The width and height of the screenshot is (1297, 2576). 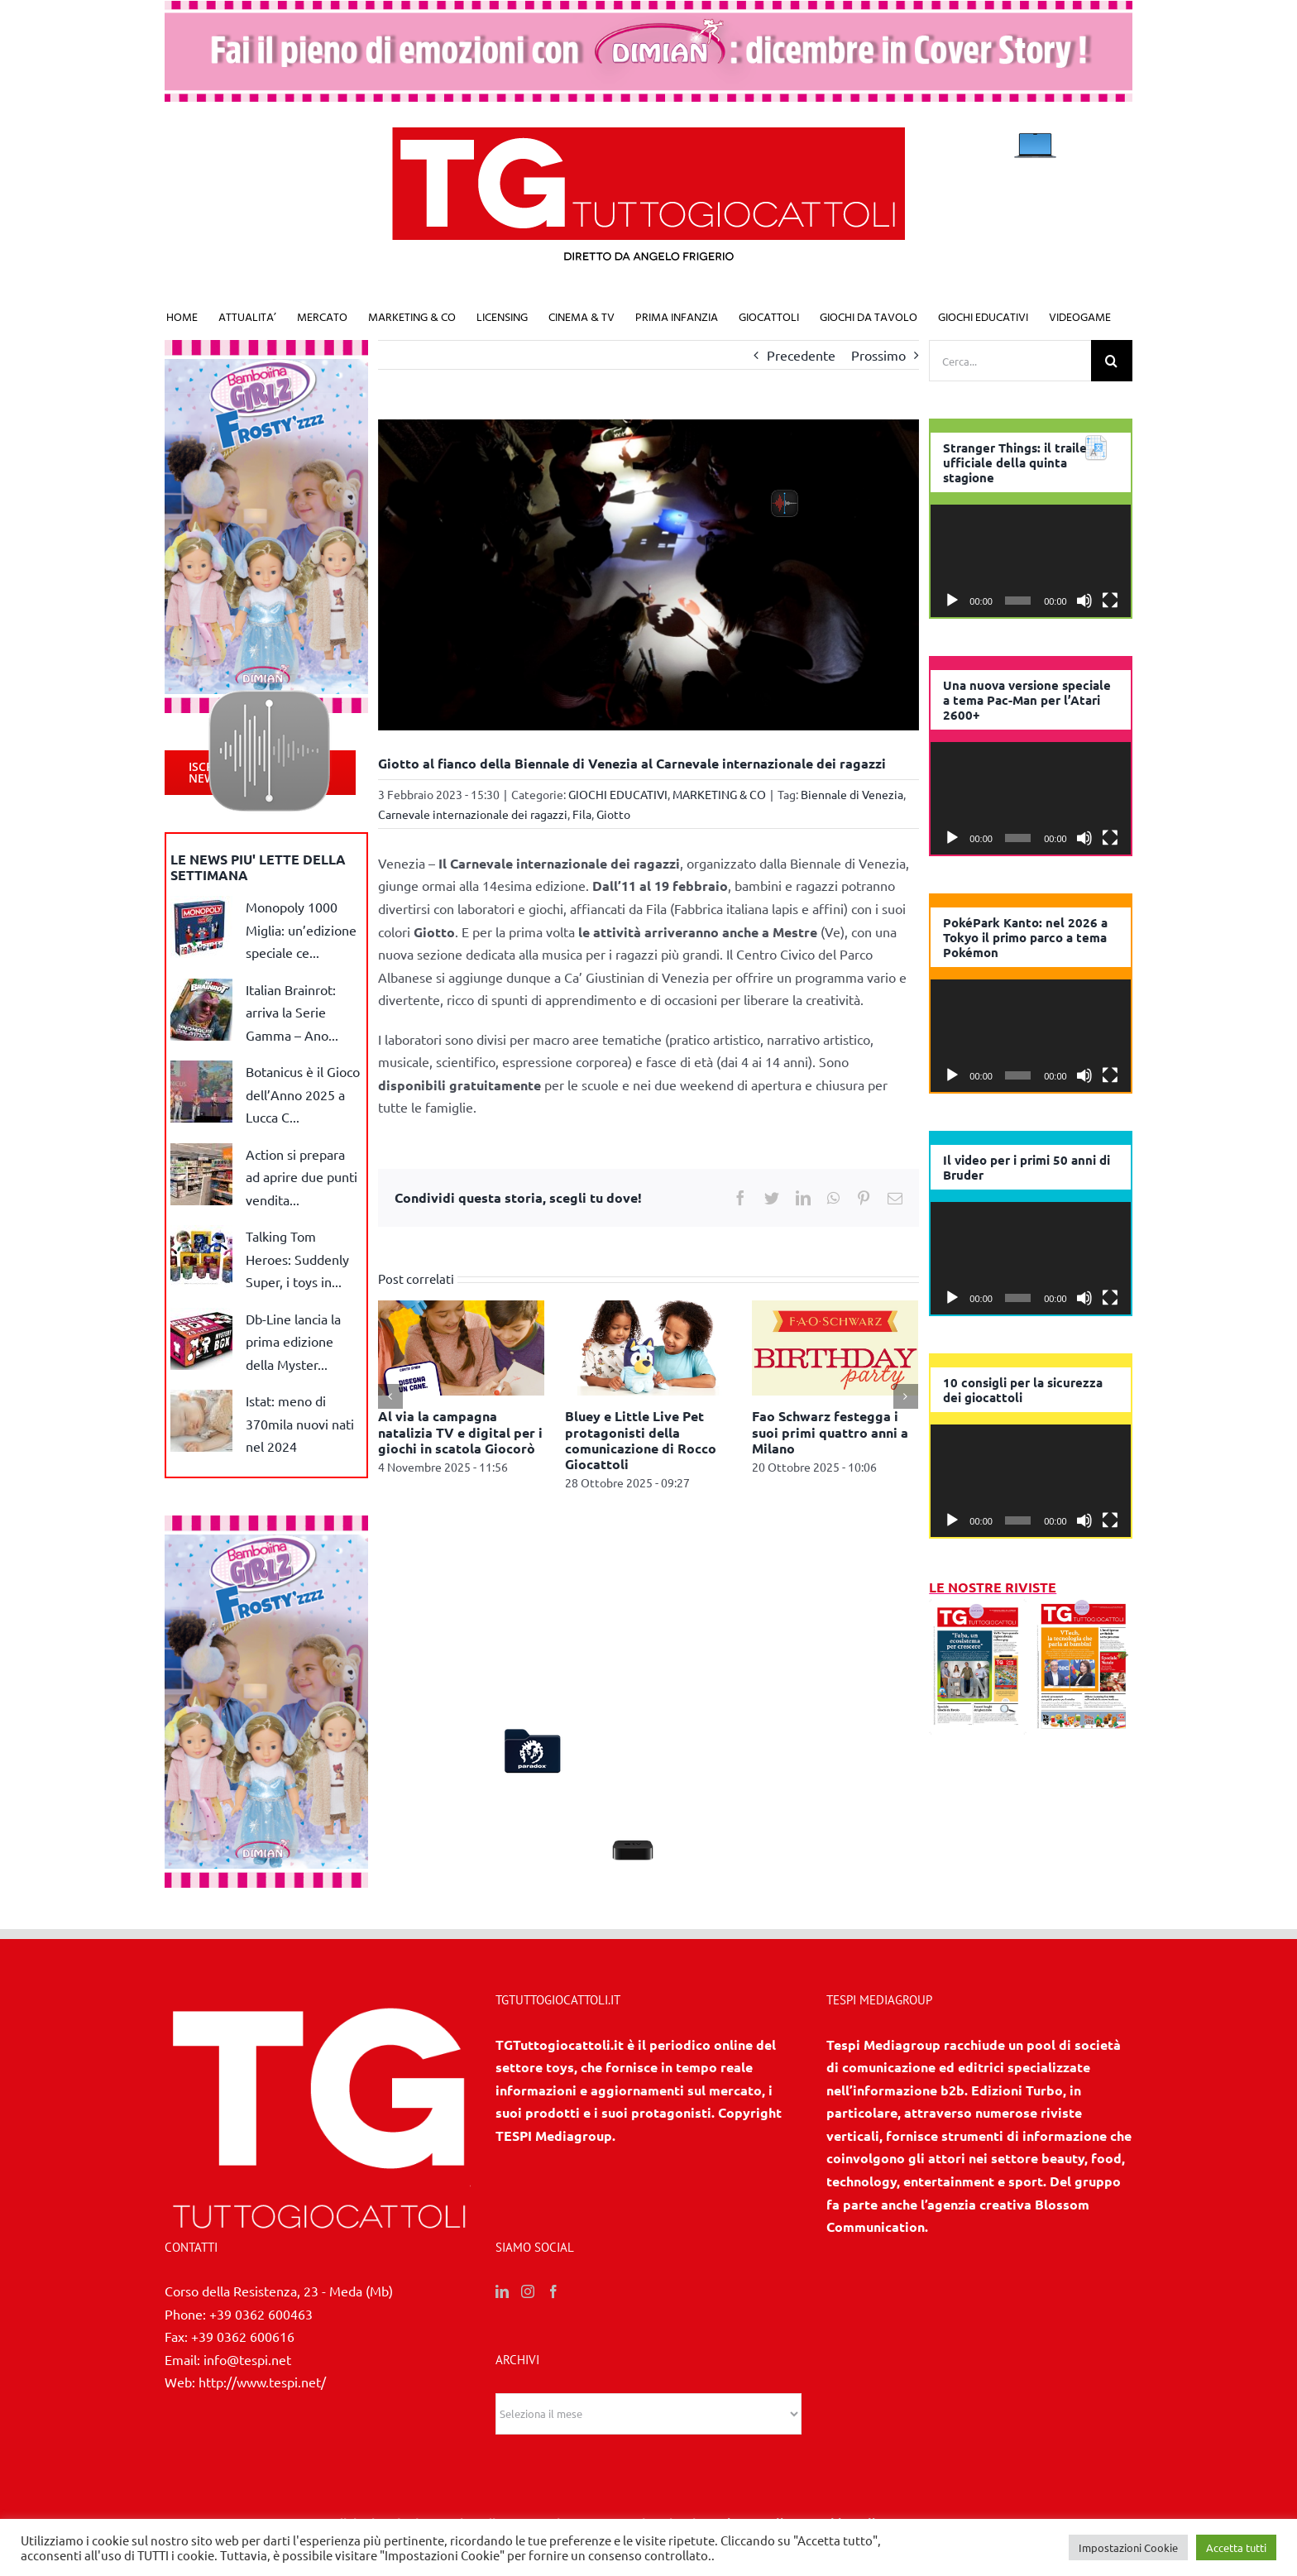 I want to click on indicates this macbook air in system settings, so click(x=1035, y=141).